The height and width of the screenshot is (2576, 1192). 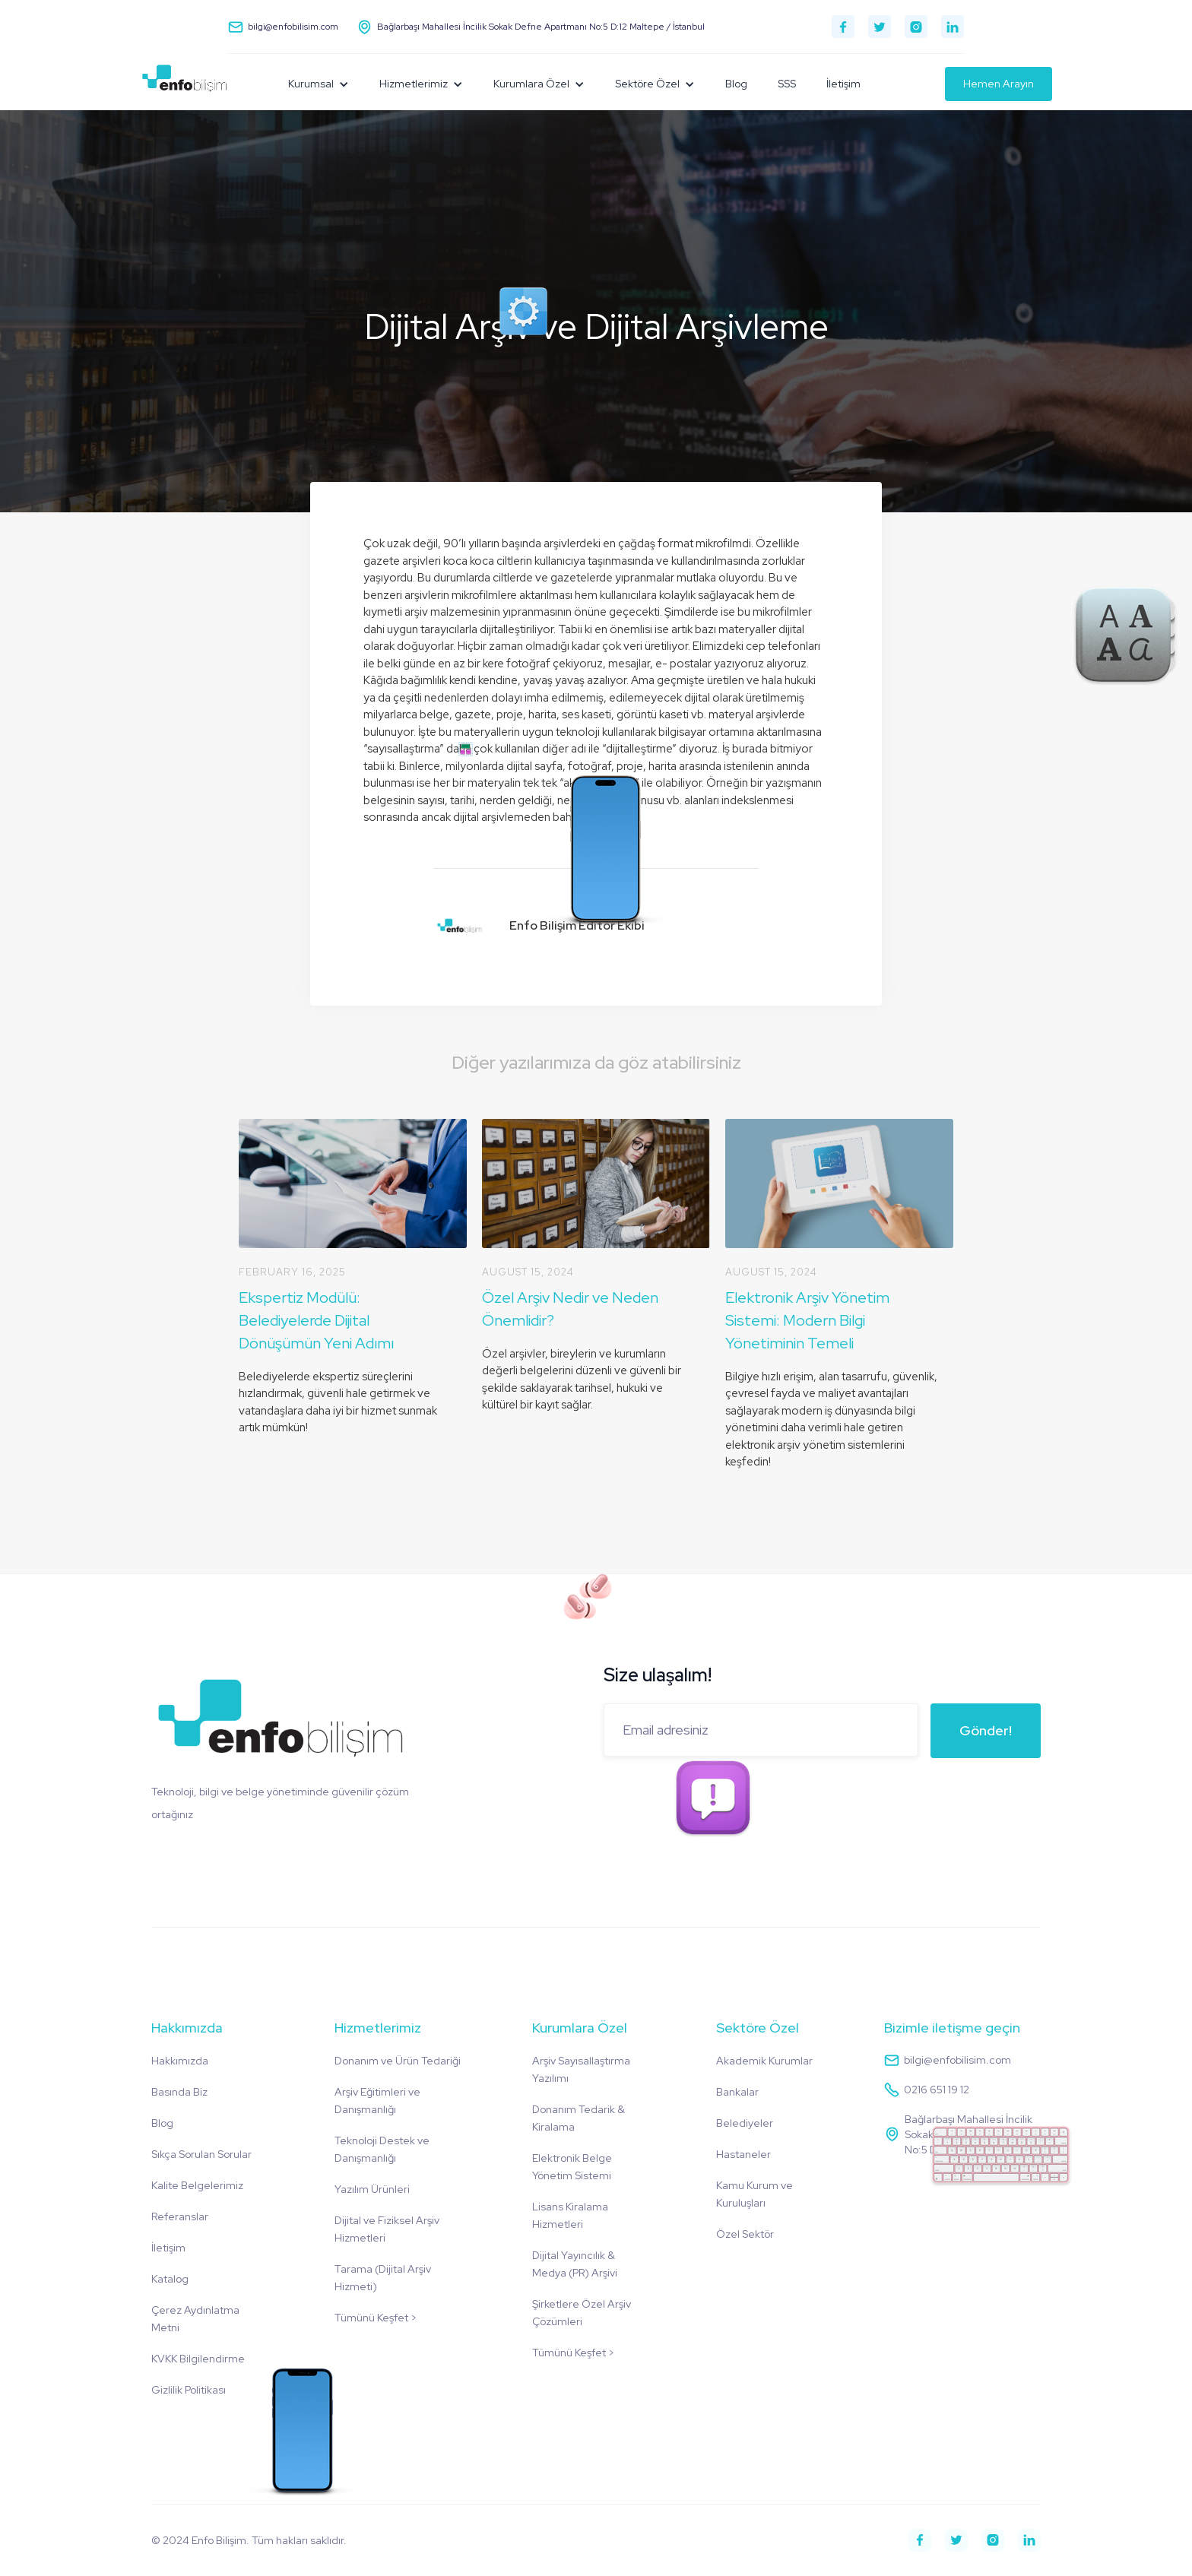 I want to click on open font book to manage installed fonts, so click(x=1123, y=634).